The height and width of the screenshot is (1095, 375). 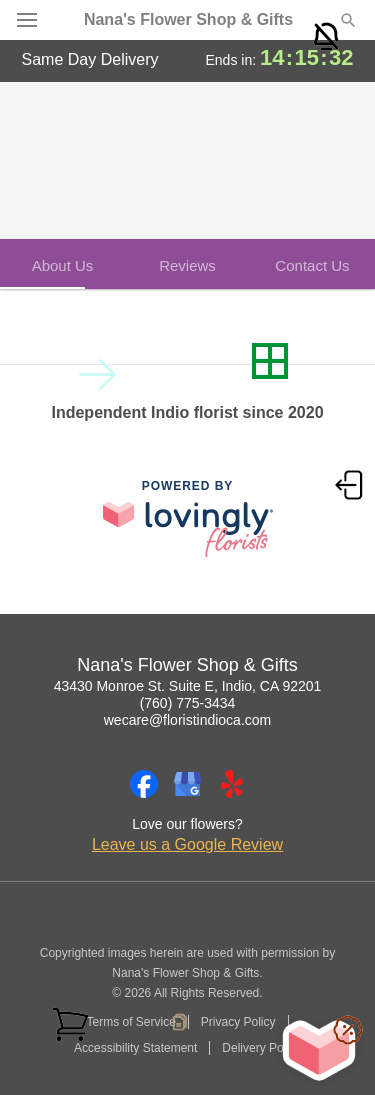 What do you see at coordinates (326, 36) in the screenshot?
I see `mute notifications` at bounding box center [326, 36].